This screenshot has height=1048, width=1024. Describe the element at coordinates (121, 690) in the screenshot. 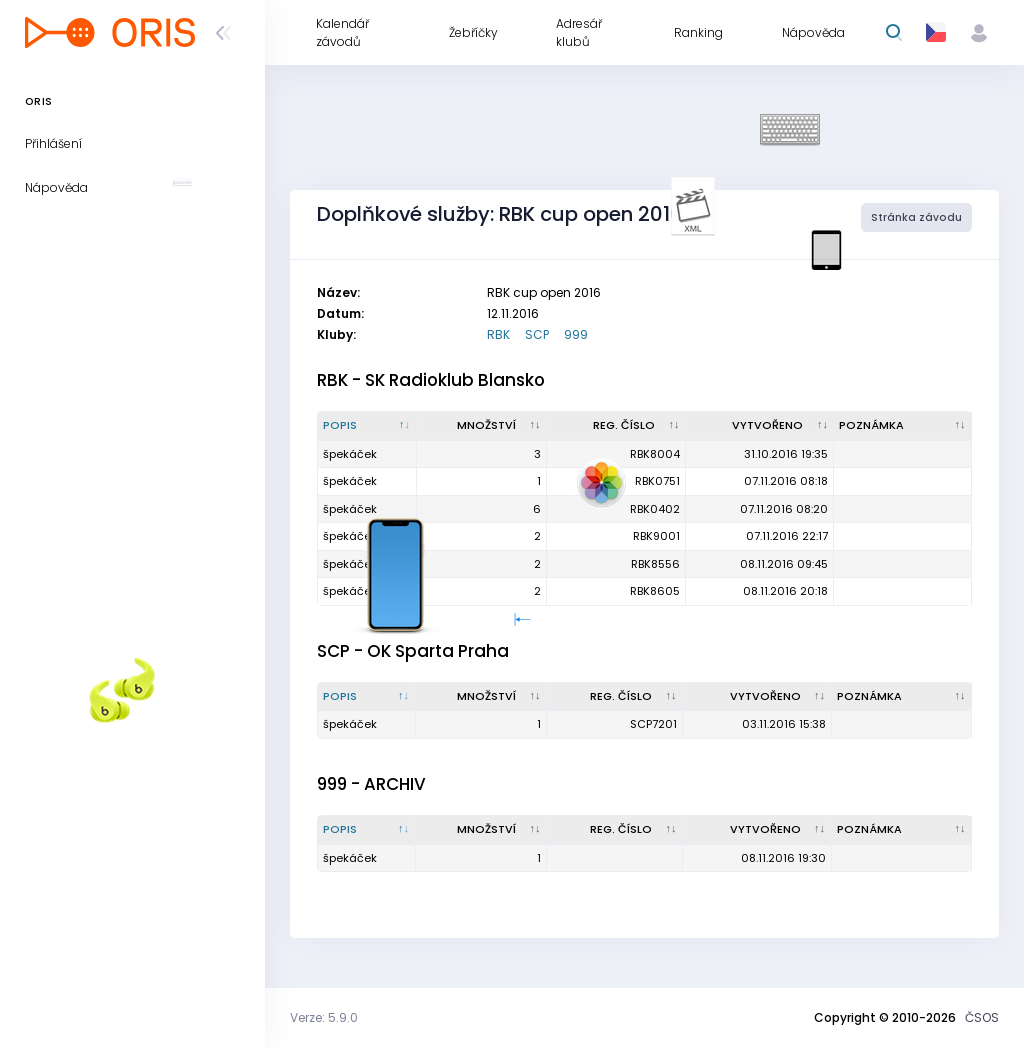

I see `beats fit pro earbuds in volt yellow` at that location.